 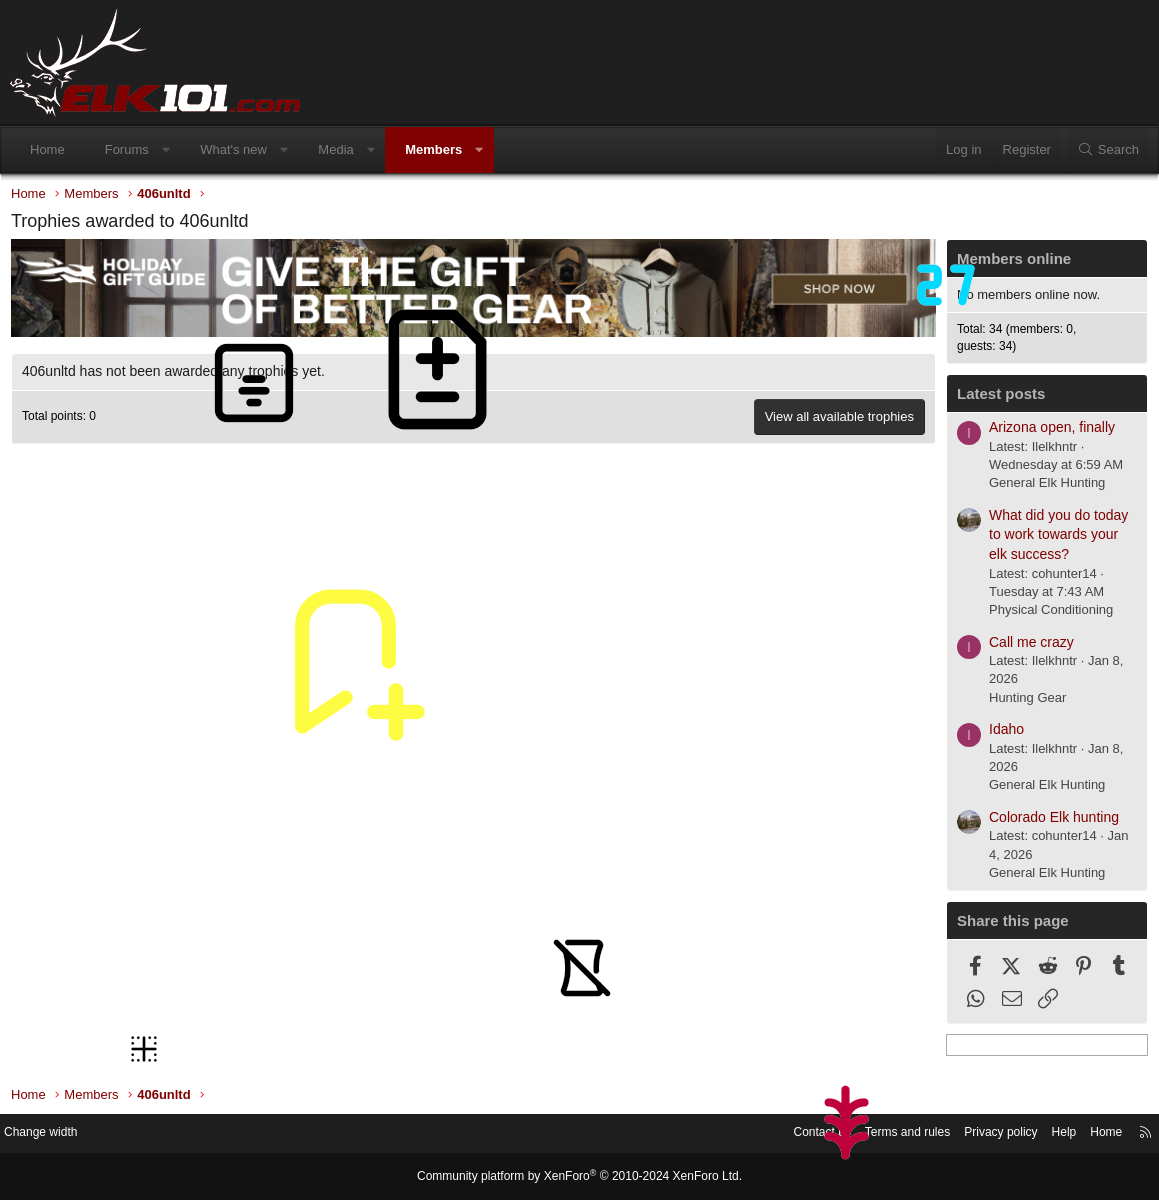 I want to click on apply inner borders to selected cells, so click(x=144, y=1049).